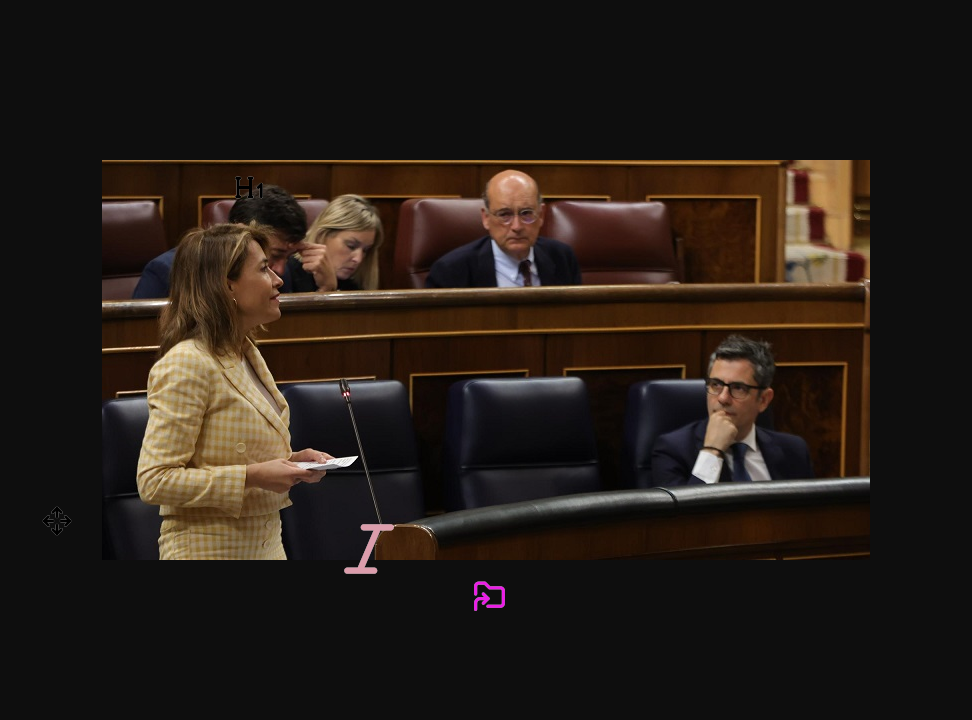 The width and height of the screenshot is (972, 720). I want to click on apply italic formatting to selected text, so click(369, 549).